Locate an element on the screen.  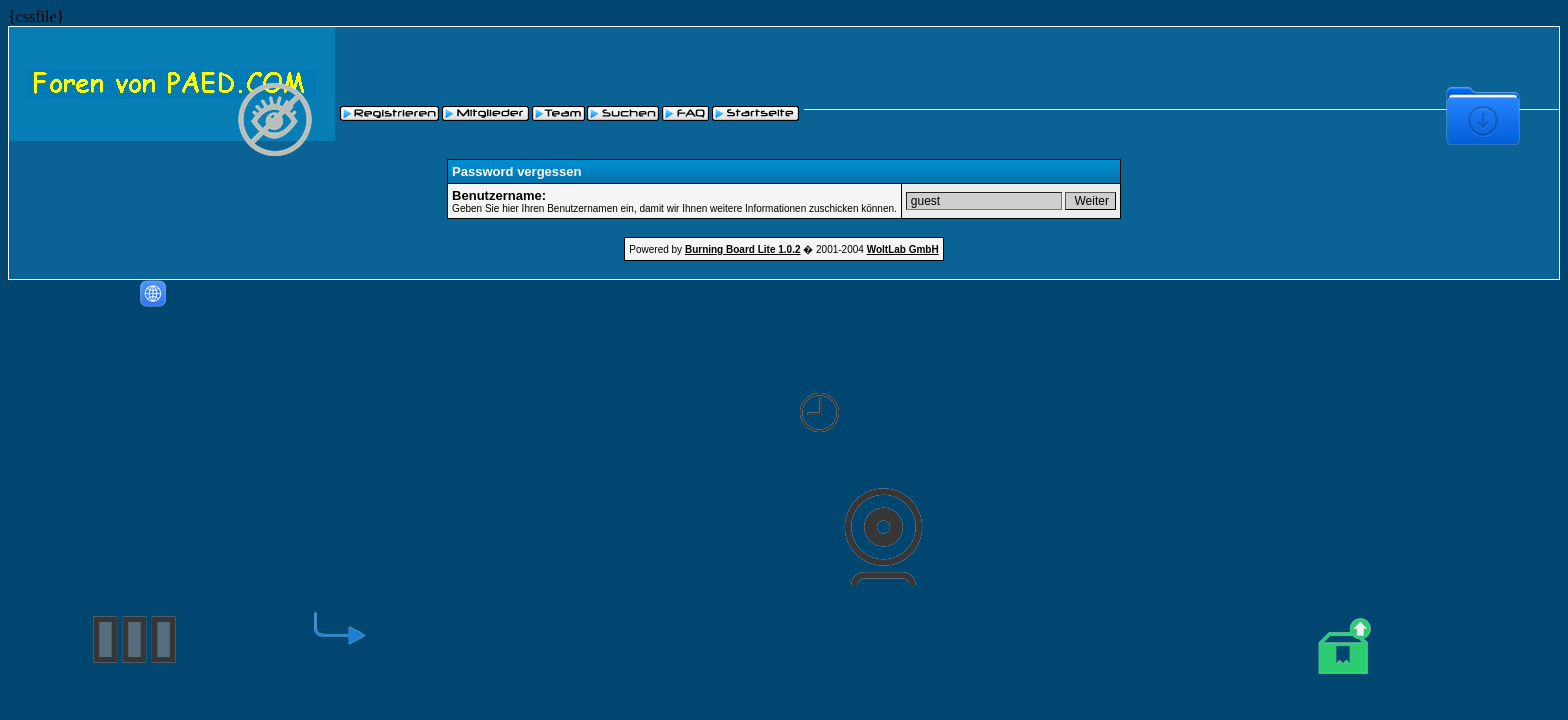
access your downloads folder is located at coordinates (1483, 116).